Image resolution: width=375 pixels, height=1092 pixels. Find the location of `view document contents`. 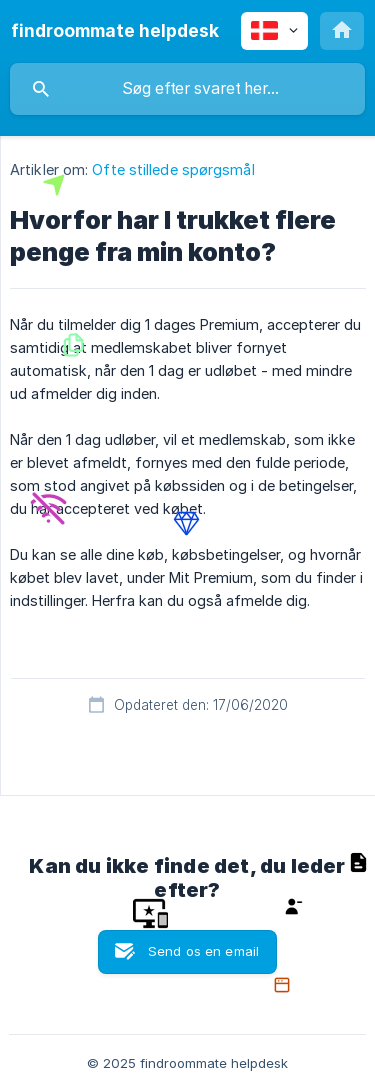

view document contents is located at coordinates (358, 862).